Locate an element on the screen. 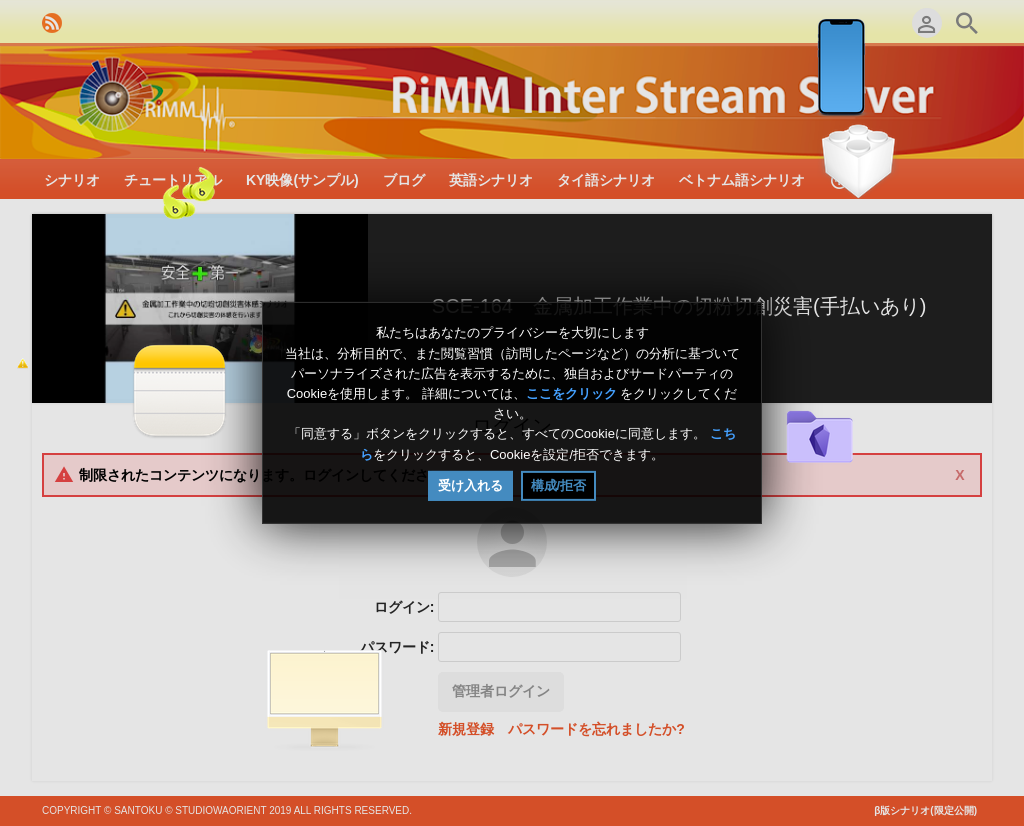  select yellow iMac as device type is located at coordinates (324, 696).